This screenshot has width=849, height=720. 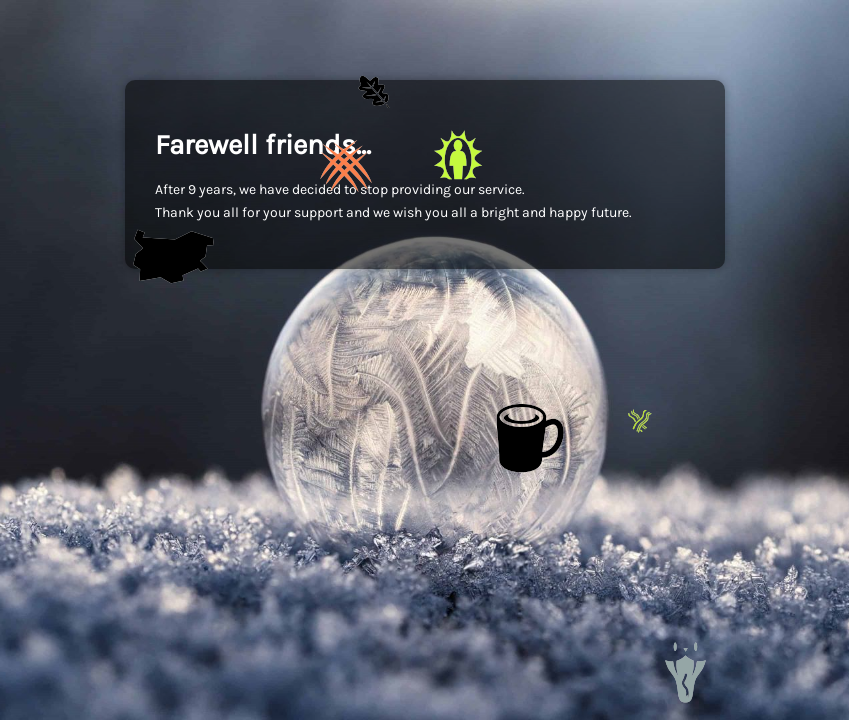 What do you see at coordinates (374, 92) in the screenshot?
I see `represents nature or environmental category` at bounding box center [374, 92].